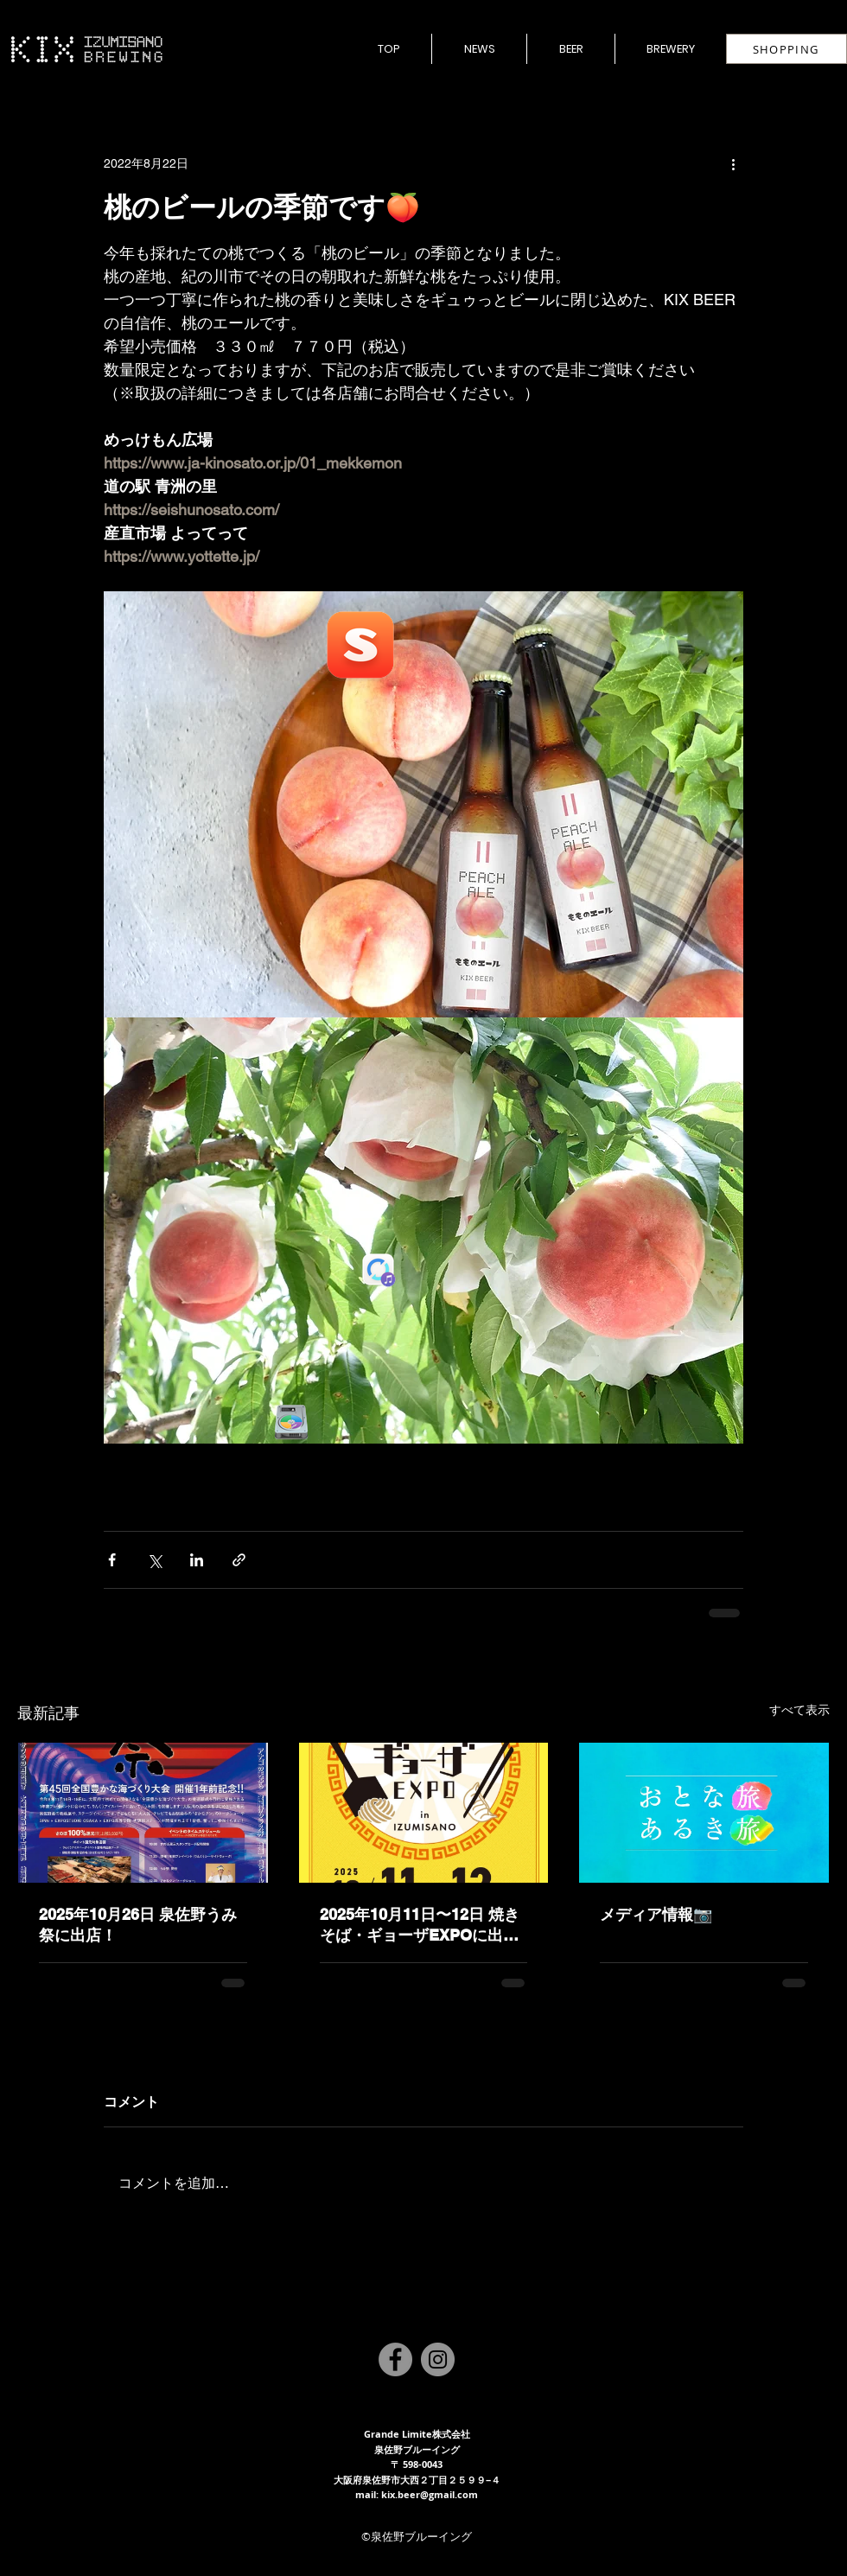 The width and height of the screenshot is (847, 2576). I want to click on convert audio or video files to different formats, so click(378, 1269).